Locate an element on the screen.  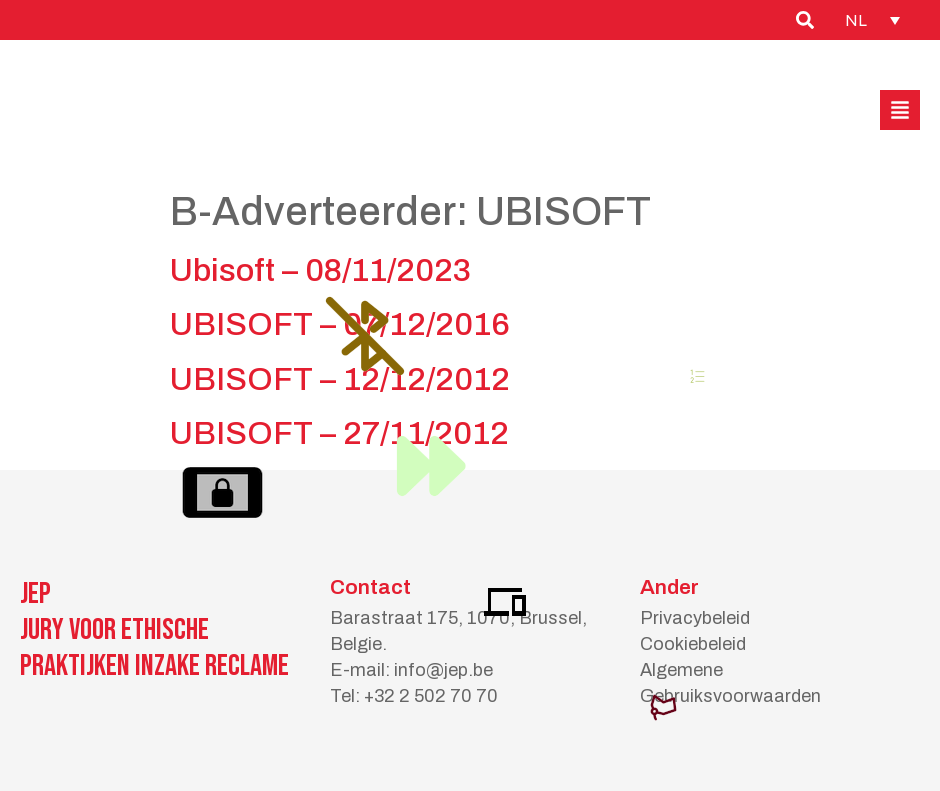
select a custom polygonal area is located at coordinates (663, 707).